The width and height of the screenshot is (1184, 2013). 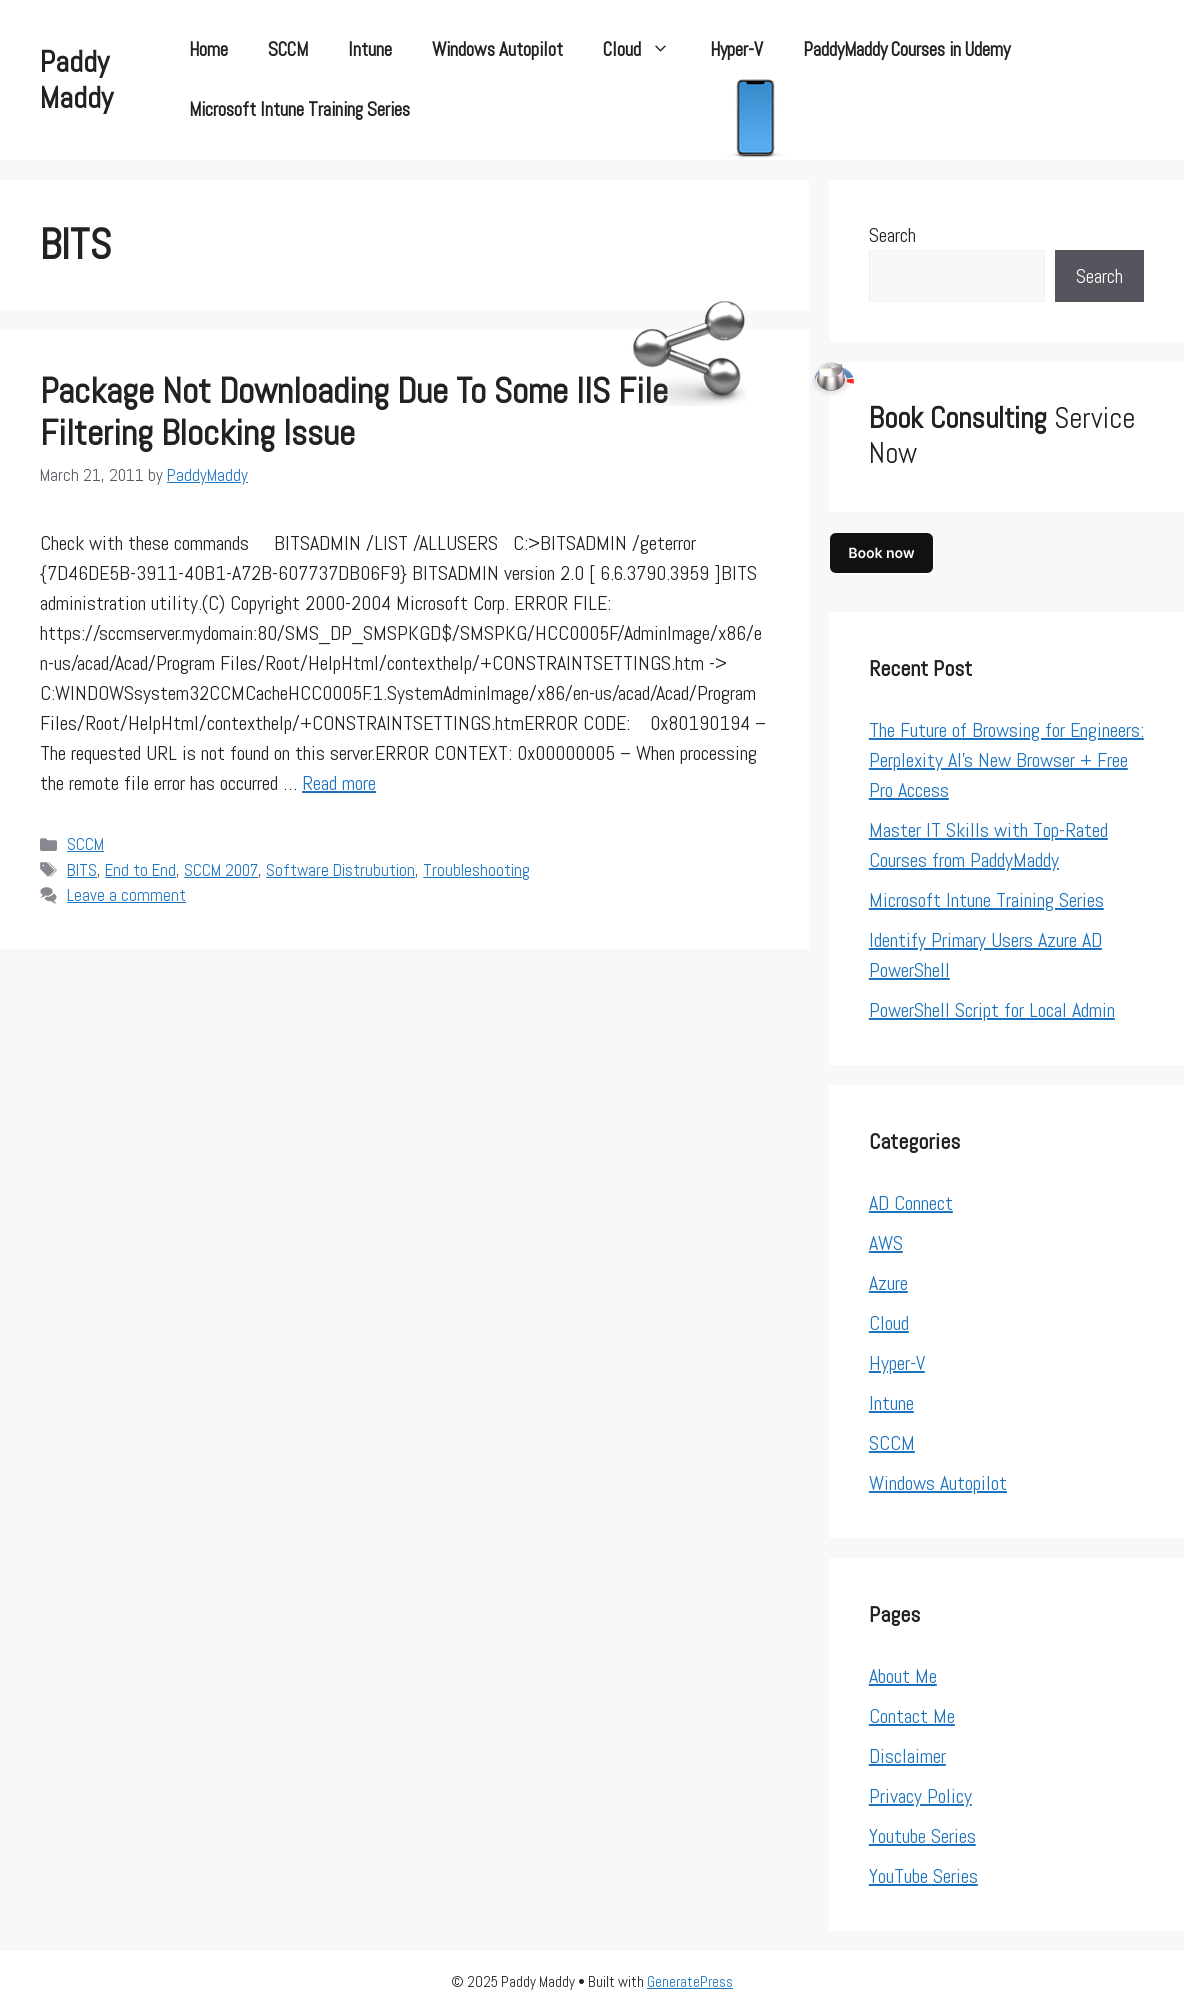 What do you see at coordinates (686, 344) in the screenshot?
I see `access sharing and network preferences` at bounding box center [686, 344].